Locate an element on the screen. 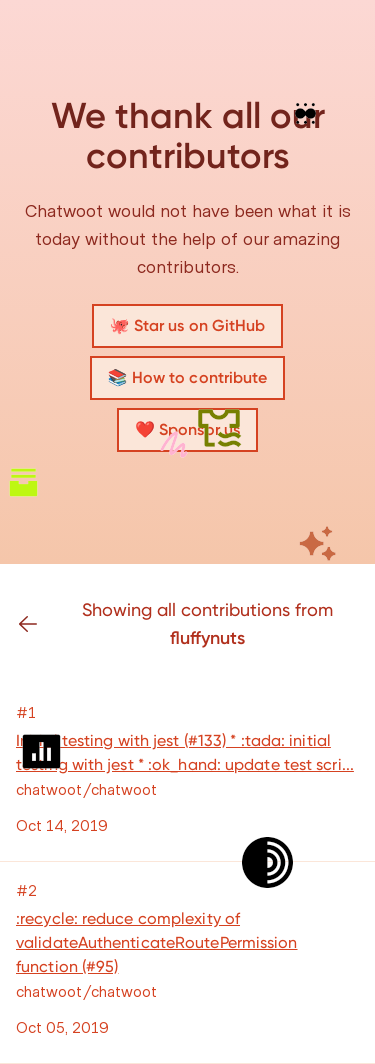  open sketching or drawing tool is located at coordinates (174, 445).